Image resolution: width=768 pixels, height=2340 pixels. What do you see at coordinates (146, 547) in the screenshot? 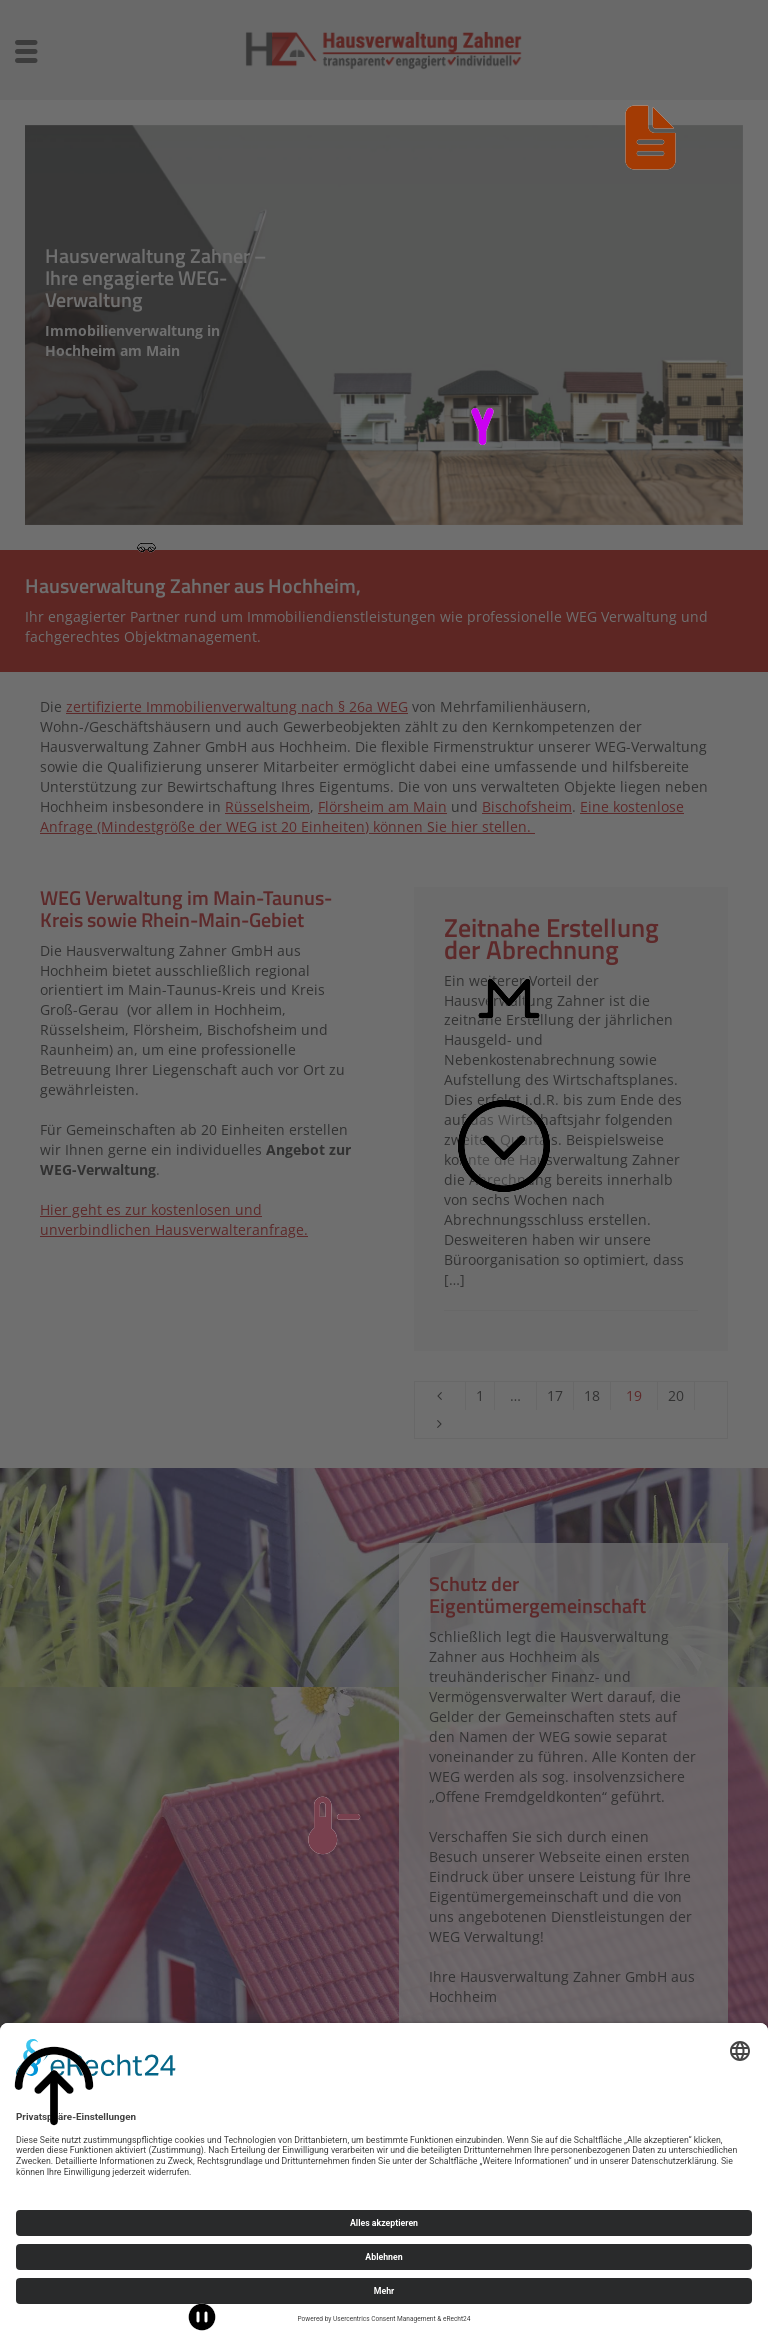
I see `access swimming or diving activity settings` at bounding box center [146, 547].